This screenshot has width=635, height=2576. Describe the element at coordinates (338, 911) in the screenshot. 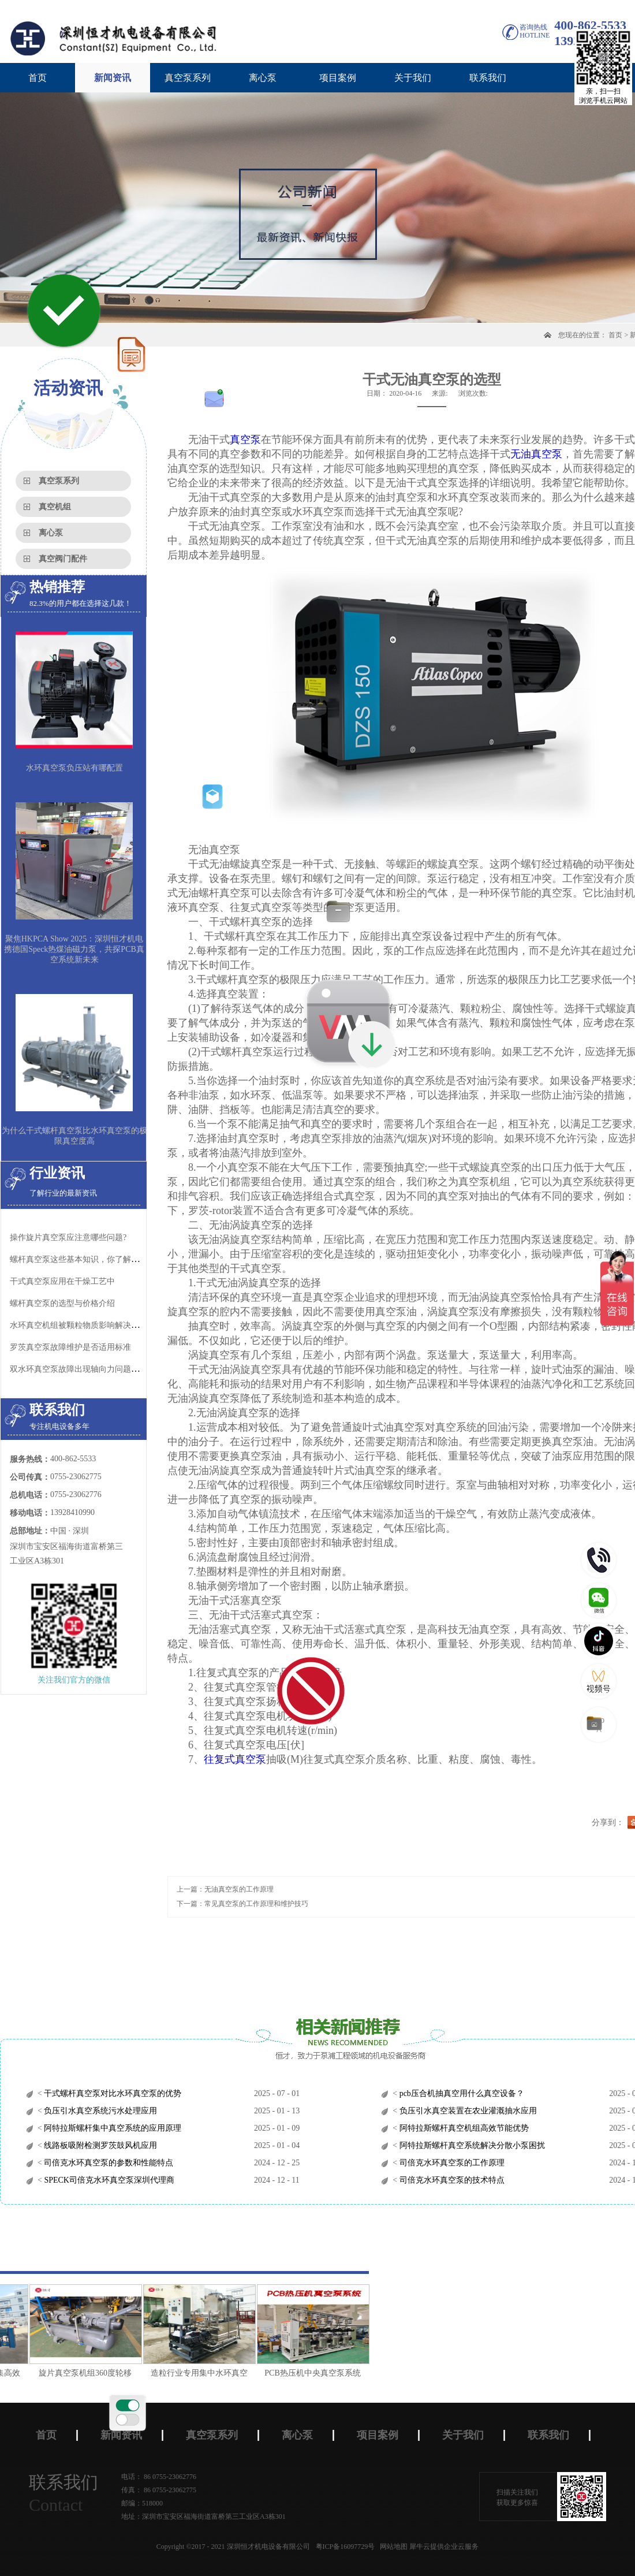

I see `open the file manager application` at that location.